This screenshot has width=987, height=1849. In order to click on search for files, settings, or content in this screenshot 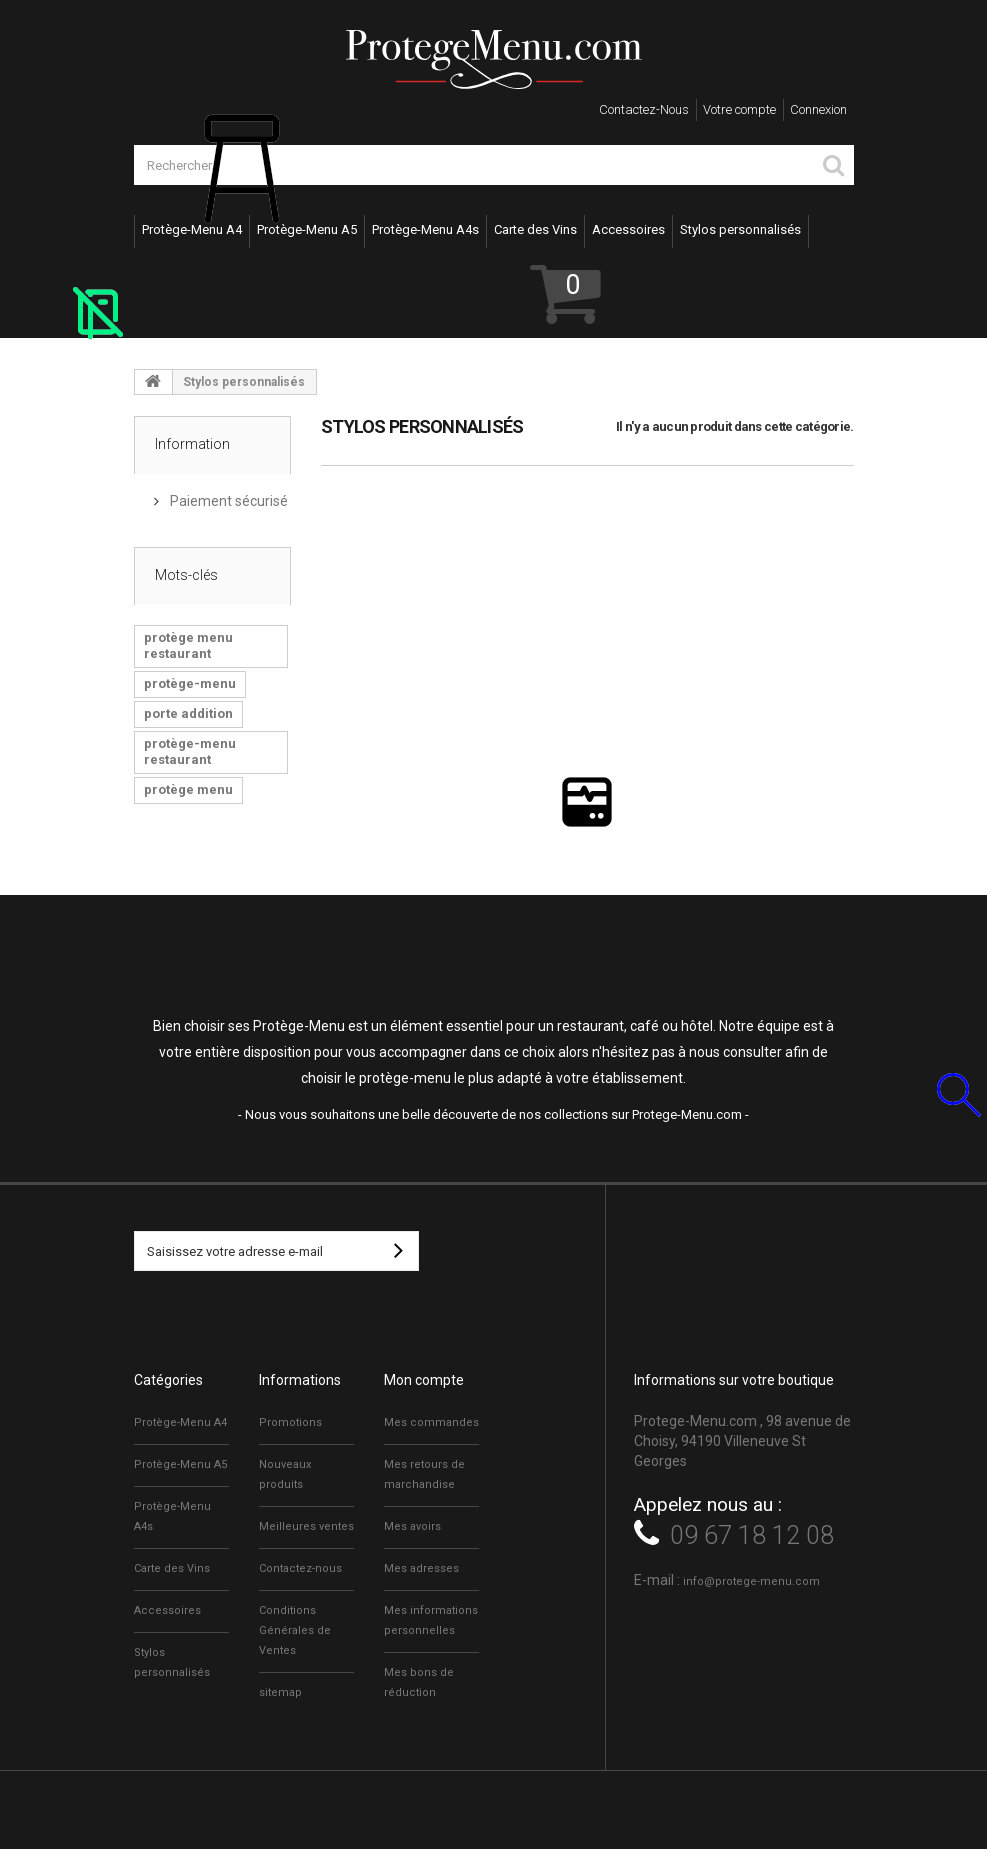, I will do `click(959, 1095)`.